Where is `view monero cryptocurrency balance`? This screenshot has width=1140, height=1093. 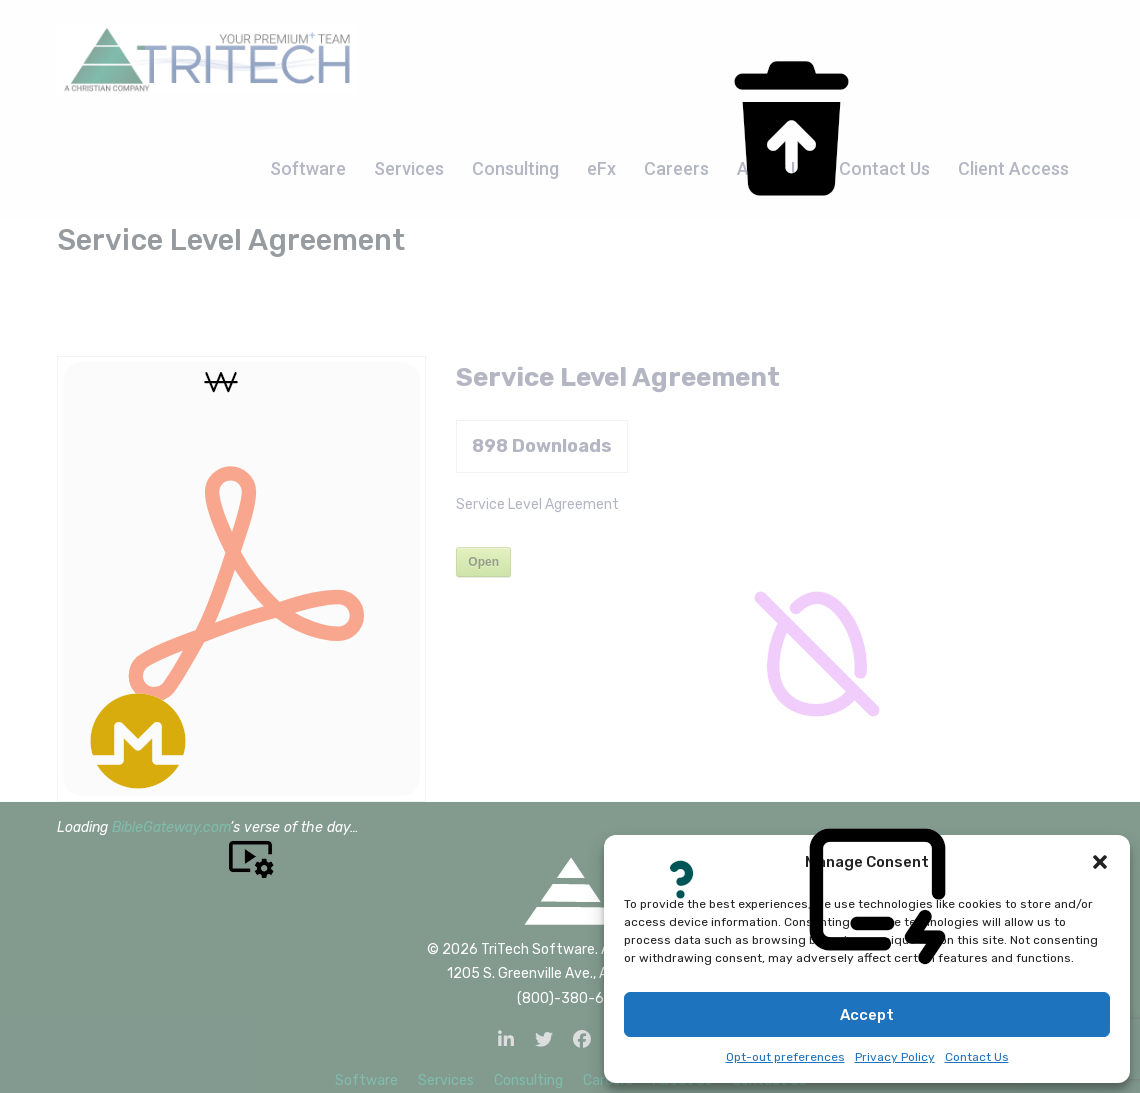
view monero cryptocurrency balance is located at coordinates (138, 741).